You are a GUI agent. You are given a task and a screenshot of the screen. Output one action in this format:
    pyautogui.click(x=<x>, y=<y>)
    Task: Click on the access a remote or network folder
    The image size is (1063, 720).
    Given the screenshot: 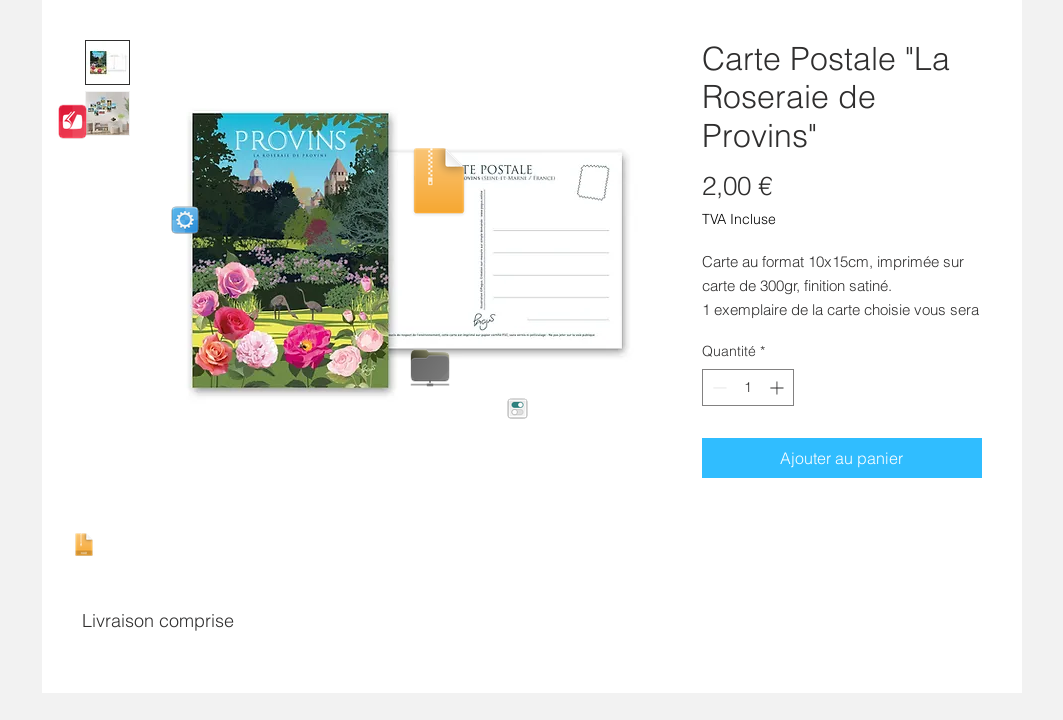 What is the action you would take?
    pyautogui.click(x=430, y=367)
    